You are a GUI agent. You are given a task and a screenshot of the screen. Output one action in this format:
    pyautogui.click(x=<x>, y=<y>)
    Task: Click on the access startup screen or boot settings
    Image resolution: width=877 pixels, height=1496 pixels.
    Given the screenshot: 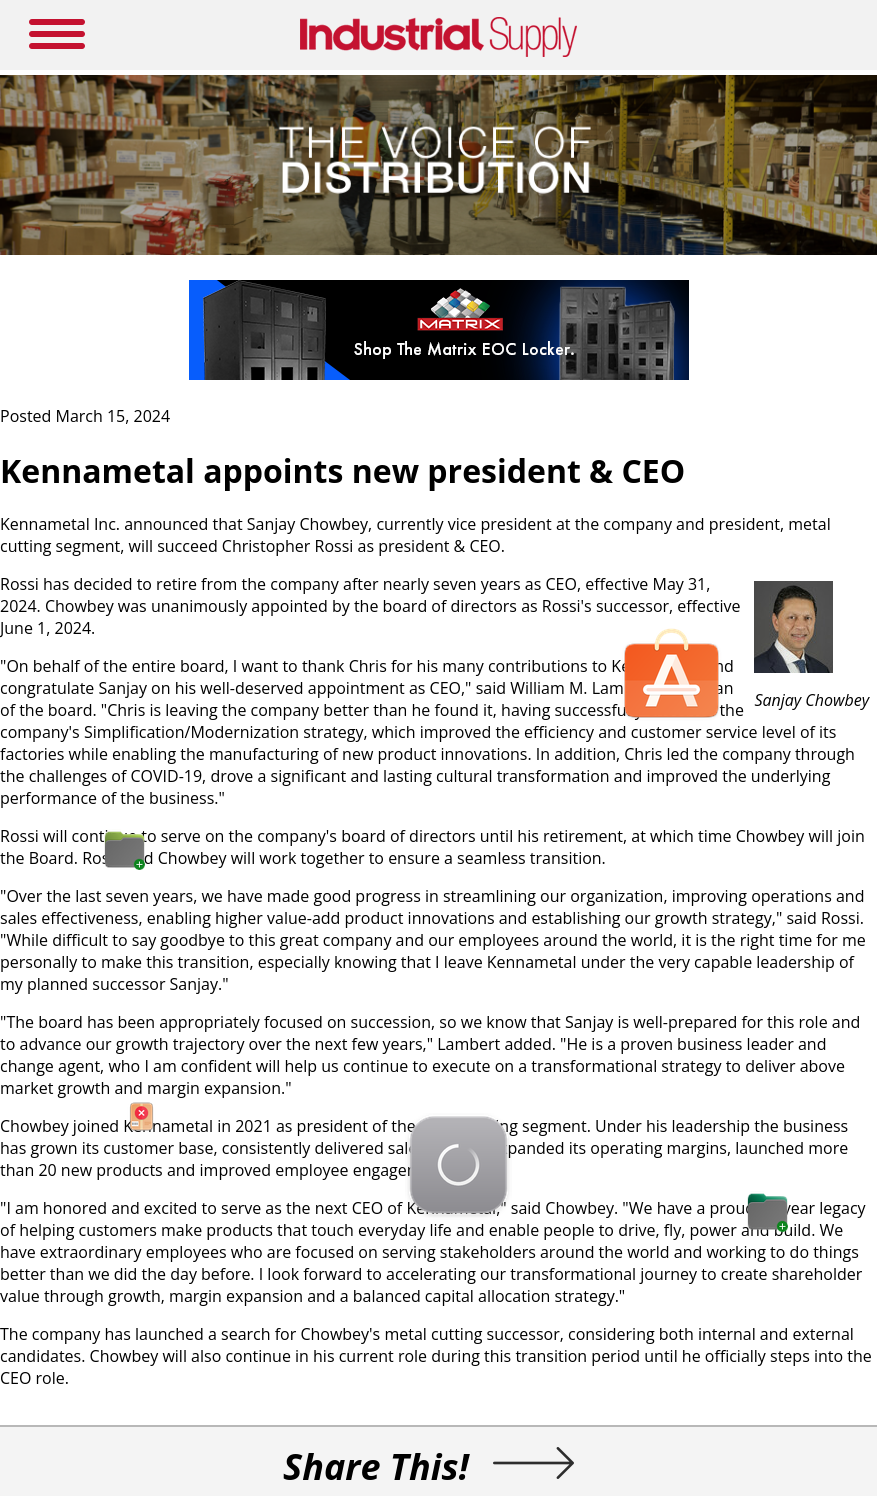 What is the action you would take?
    pyautogui.click(x=458, y=1166)
    